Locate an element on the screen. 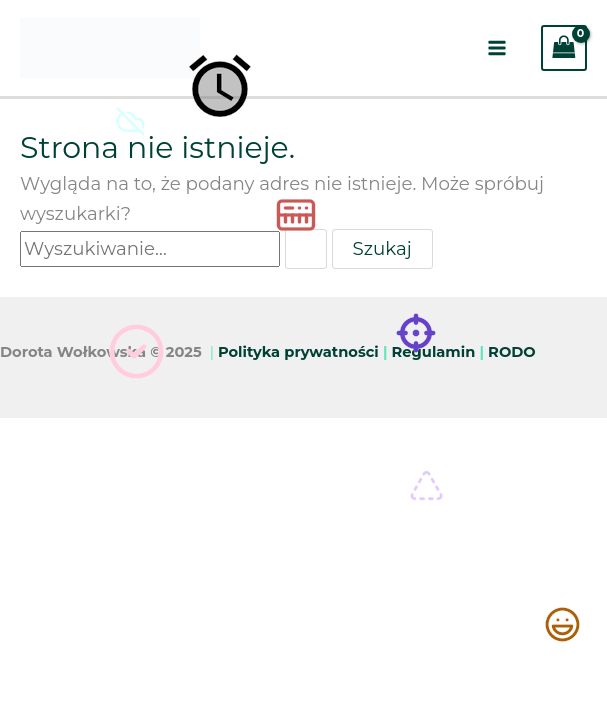  indicates an incomplete or in-progress shape is located at coordinates (426, 485).